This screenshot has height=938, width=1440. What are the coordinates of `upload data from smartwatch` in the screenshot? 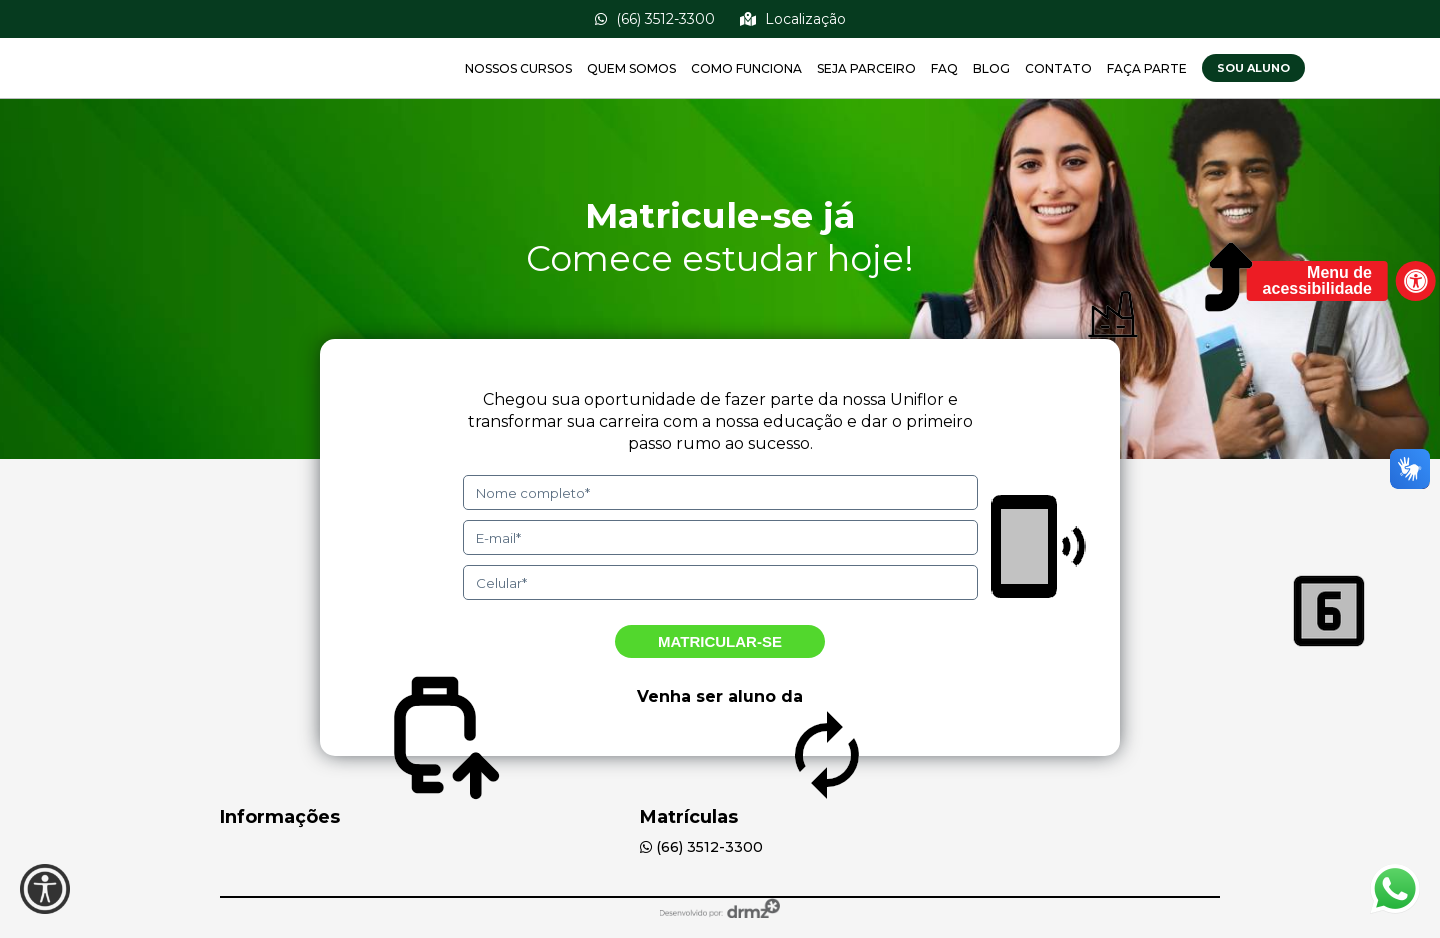 It's located at (435, 735).